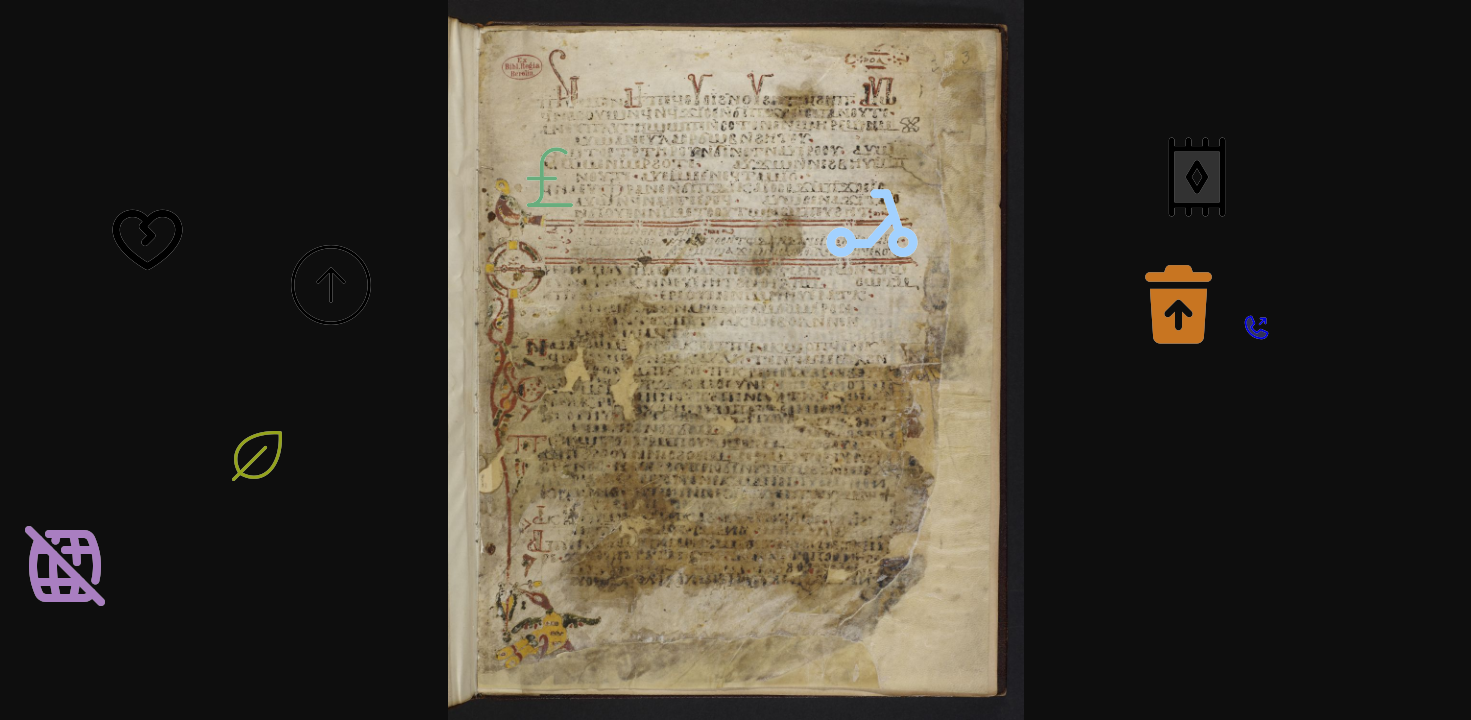  I want to click on browse rugs or floor decor in a home furnishing app, so click(1197, 177).